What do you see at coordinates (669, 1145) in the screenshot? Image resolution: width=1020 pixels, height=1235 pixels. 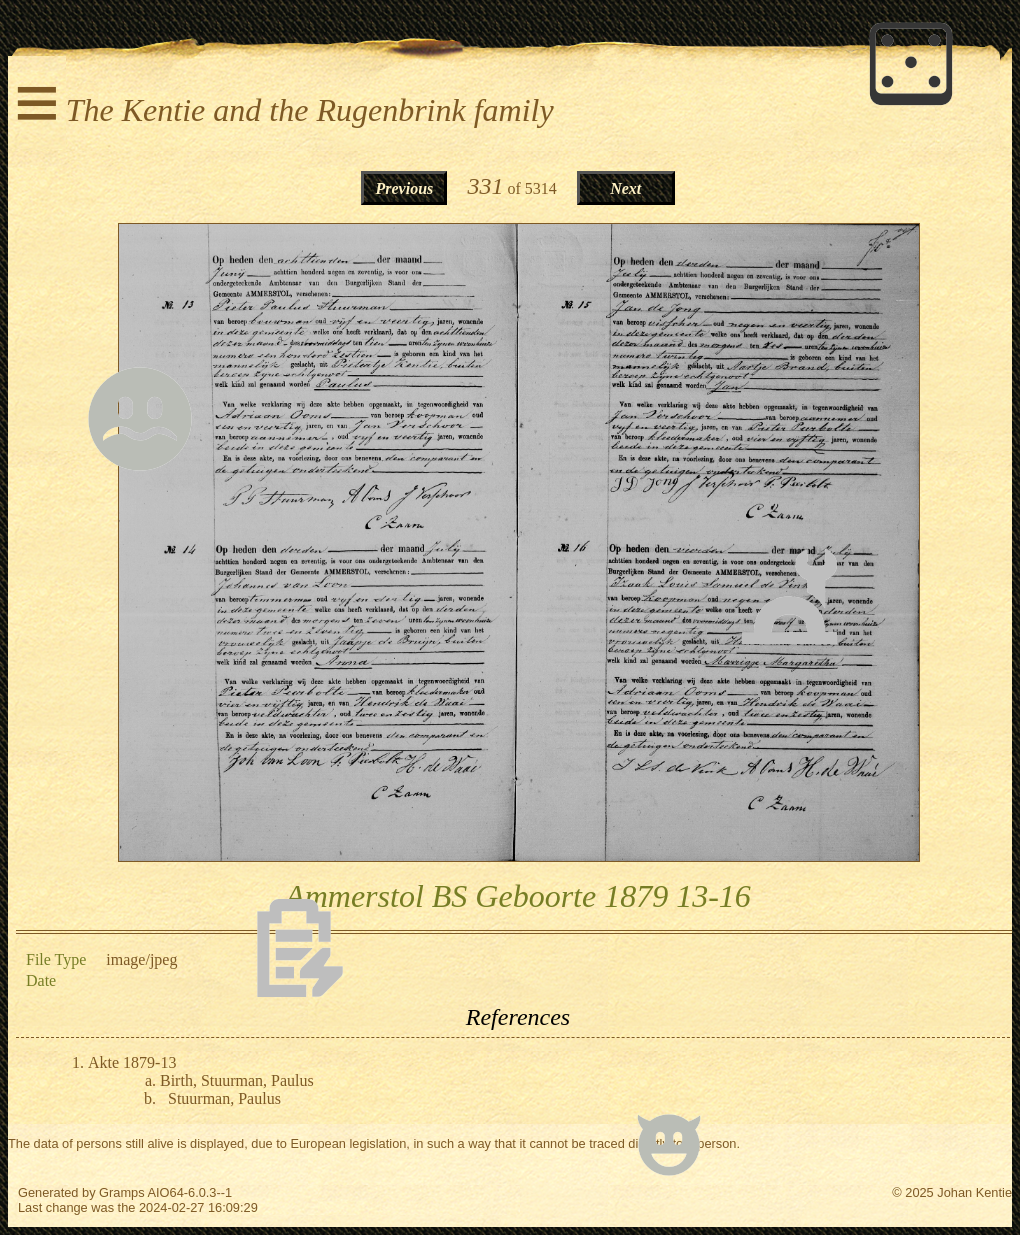 I see `insert a mischievous or playful emoji` at bounding box center [669, 1145].